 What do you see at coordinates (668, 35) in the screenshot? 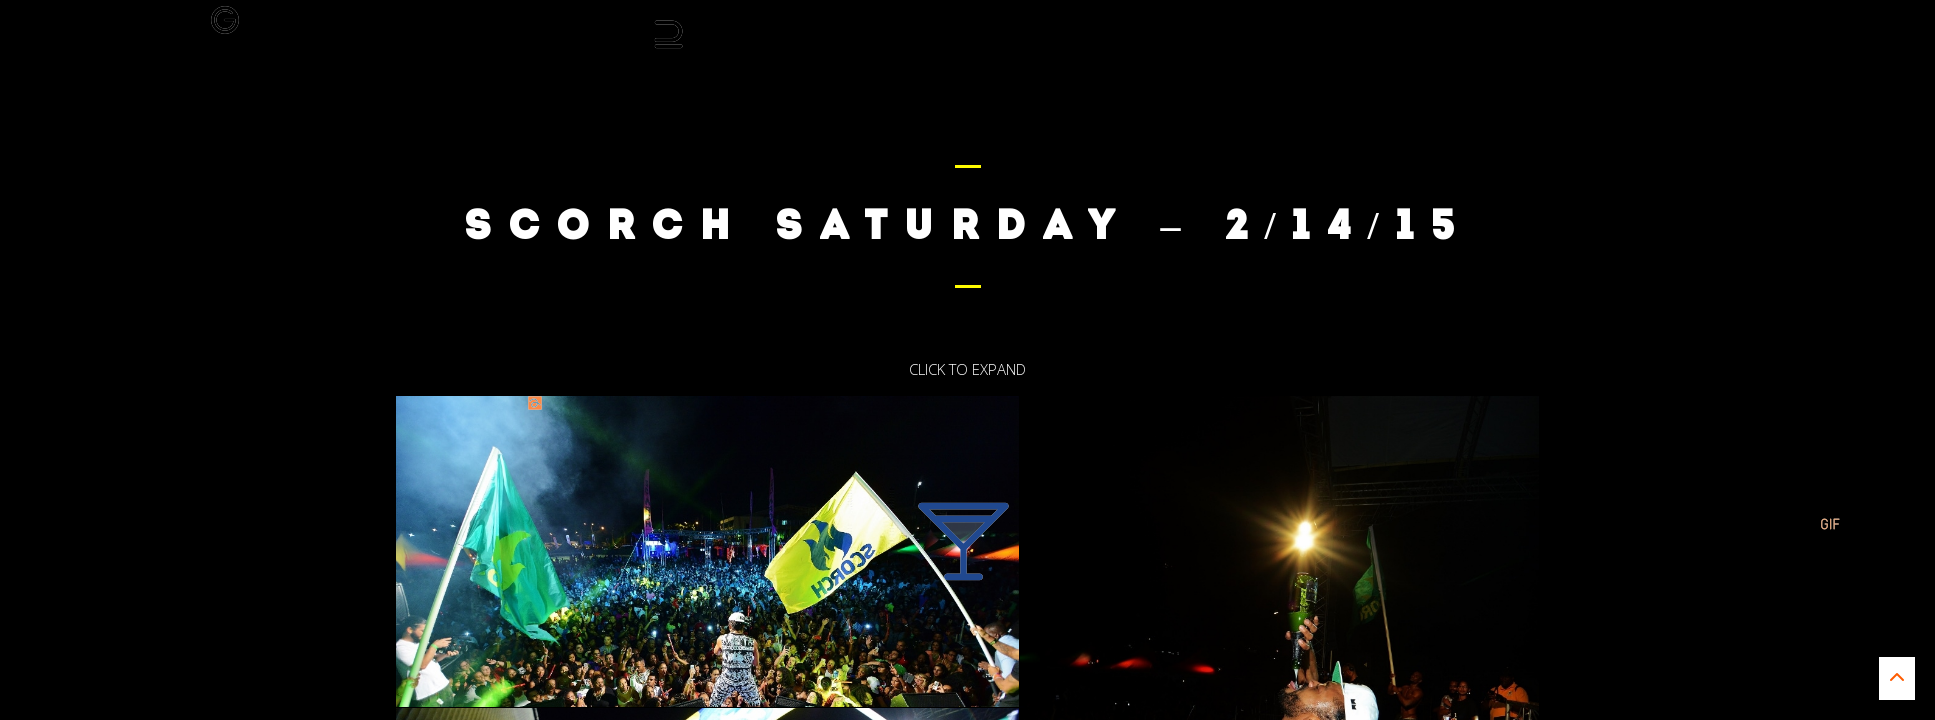
I see `indicates a superset relationship in mathematical notation` at bounding box center [668, 35].